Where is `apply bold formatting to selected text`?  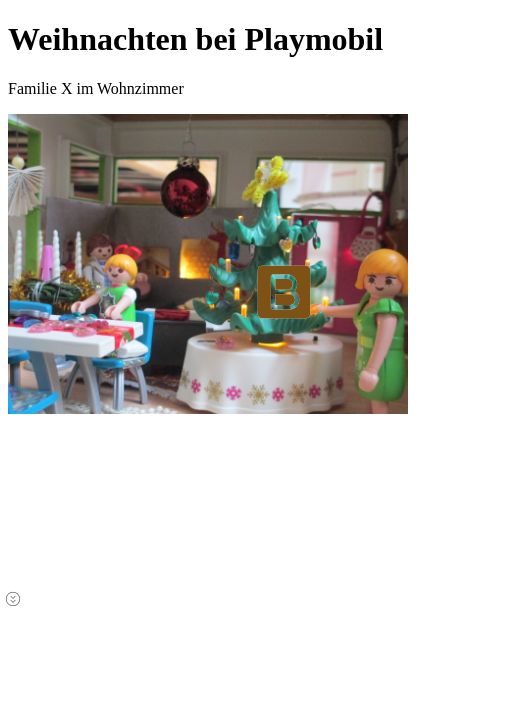
apply bold formatting to selected text is located at coordinates (284, 292).